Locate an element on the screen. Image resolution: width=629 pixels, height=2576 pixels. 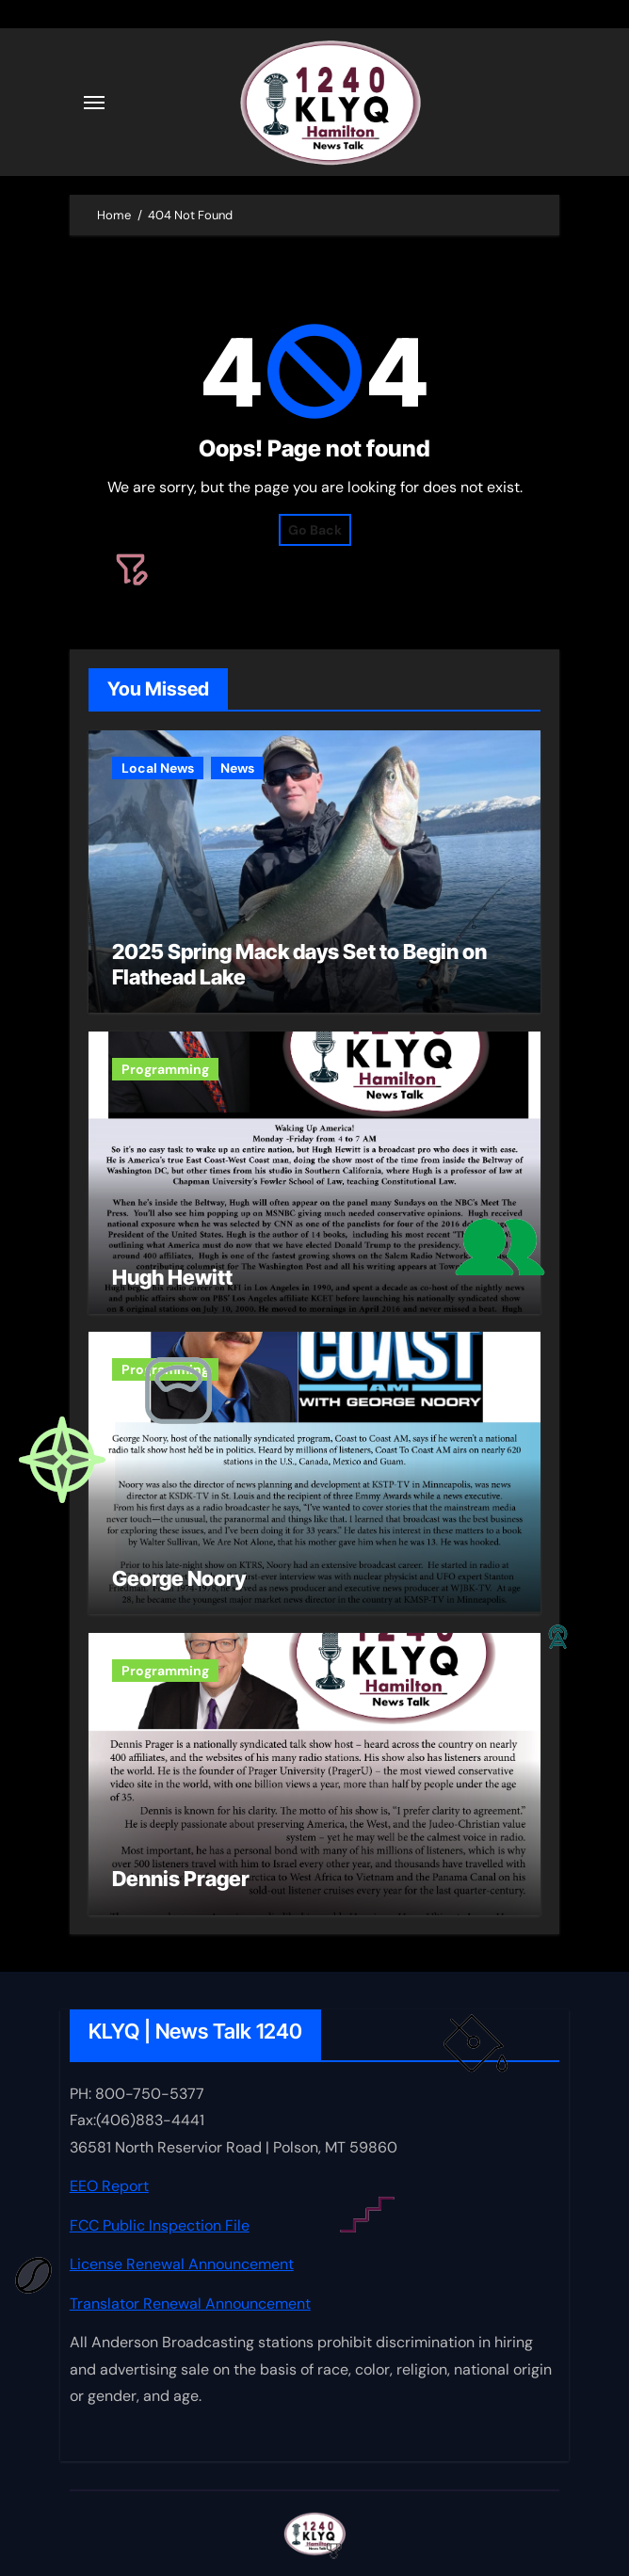
view all users or contacts is located at coordinates (500, 1247).